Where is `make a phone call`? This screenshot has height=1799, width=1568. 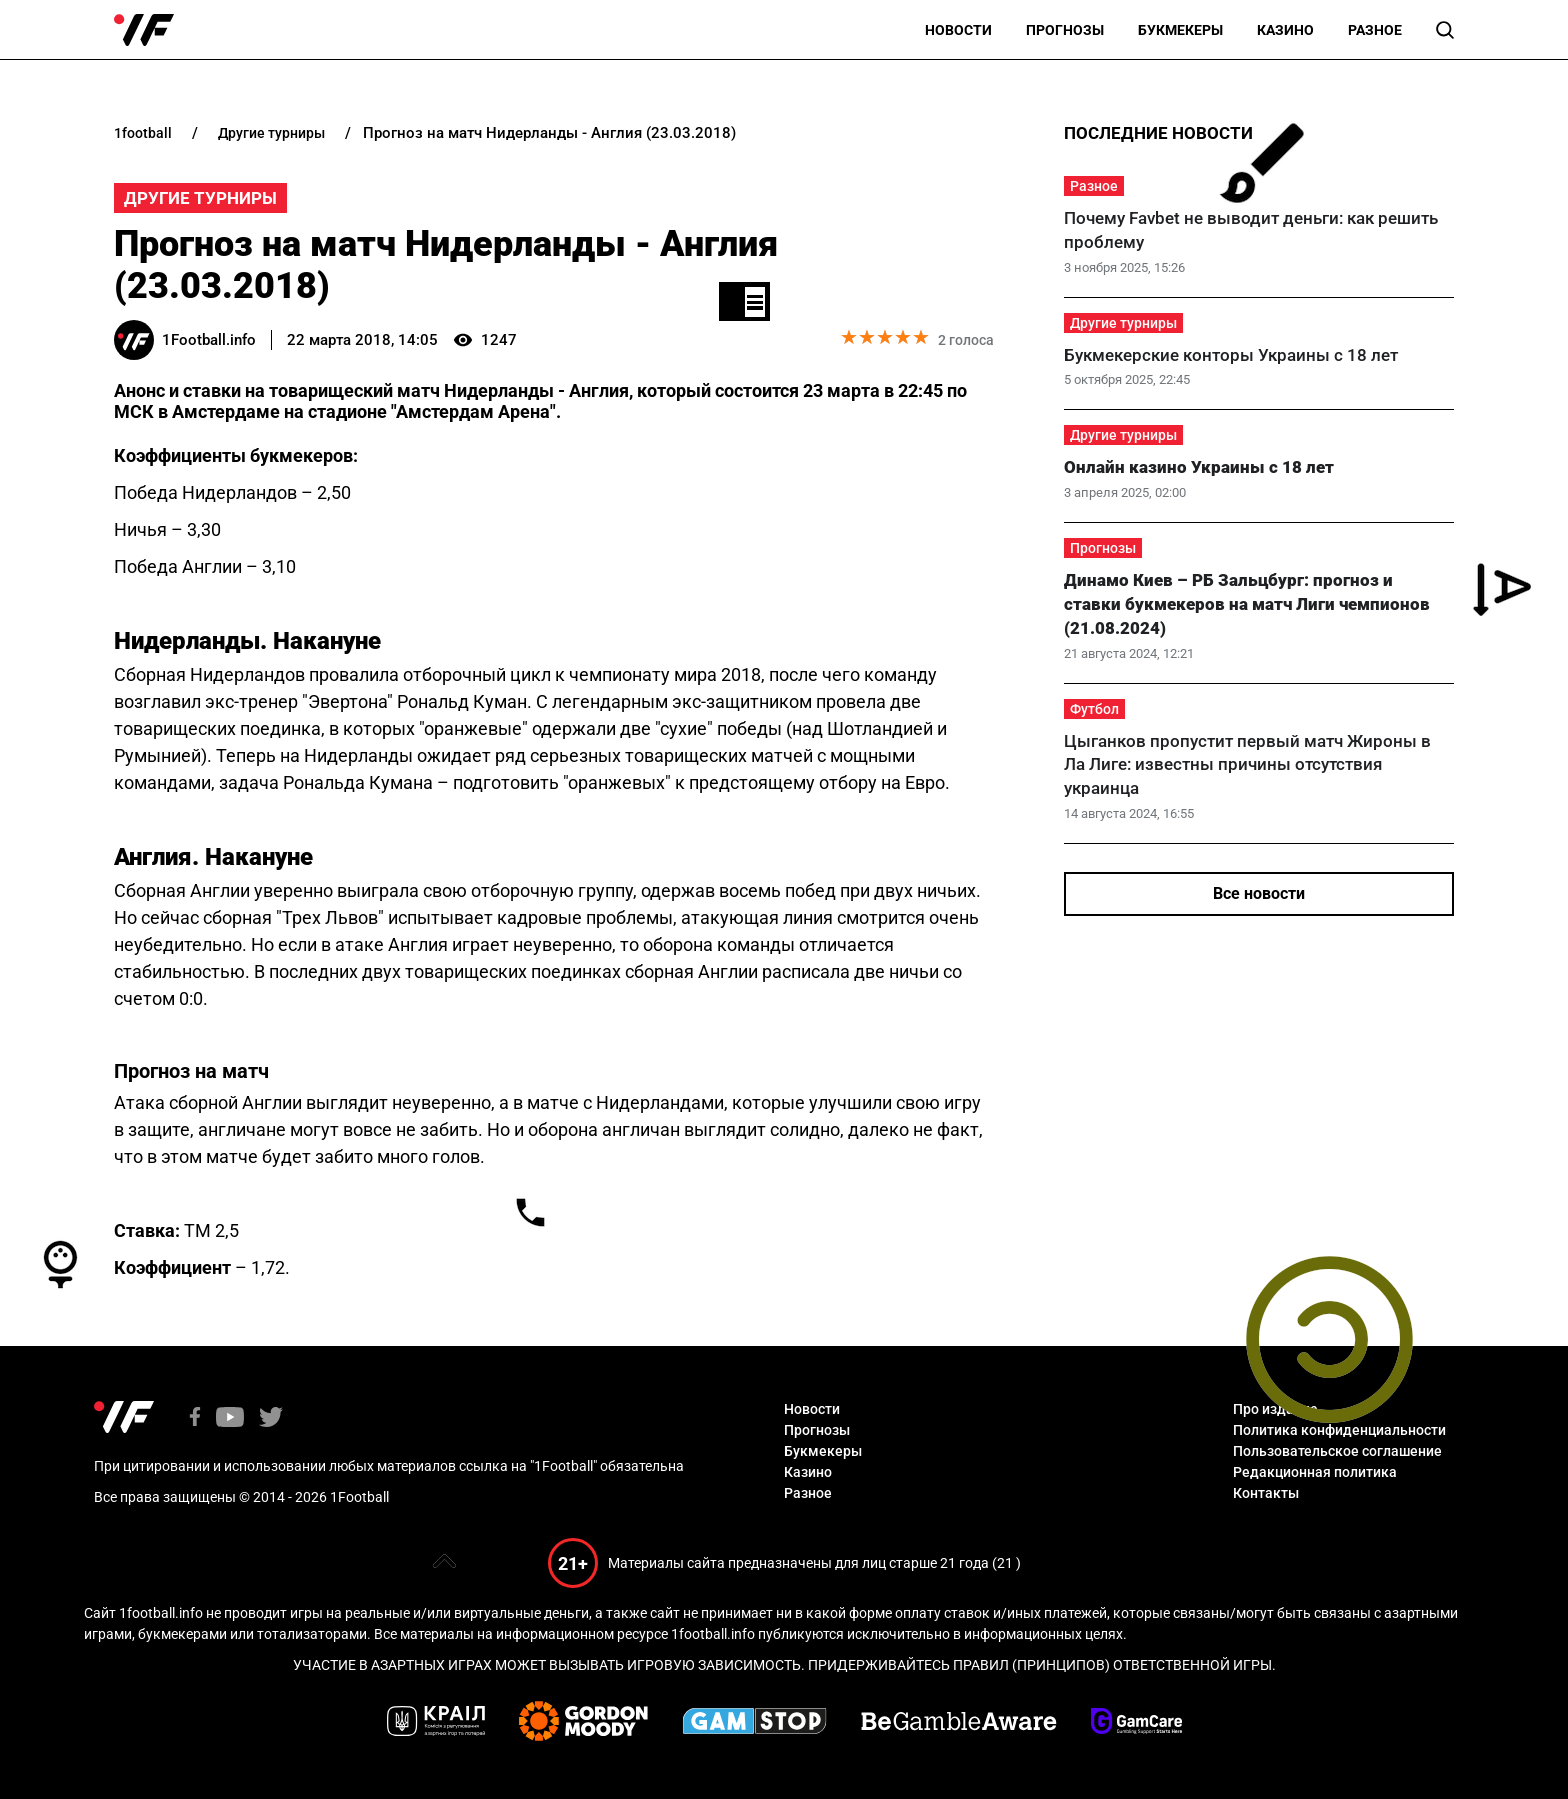
make a phone call is located at coordinates (530, 1212).